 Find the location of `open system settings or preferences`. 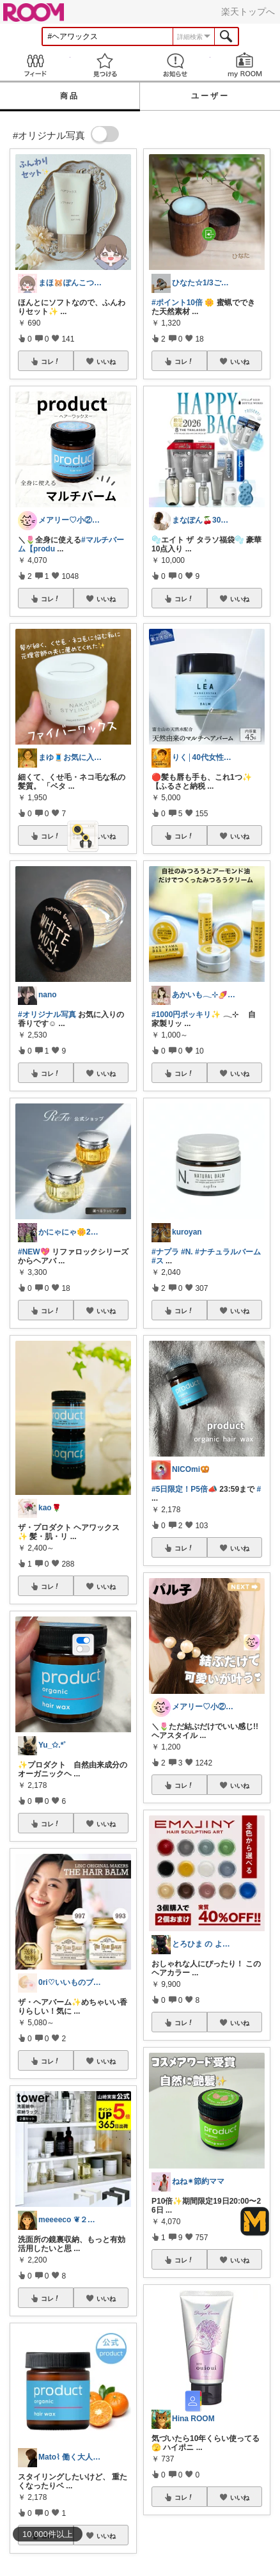

open system settings or preferences is located at coordinates (83, 1645).